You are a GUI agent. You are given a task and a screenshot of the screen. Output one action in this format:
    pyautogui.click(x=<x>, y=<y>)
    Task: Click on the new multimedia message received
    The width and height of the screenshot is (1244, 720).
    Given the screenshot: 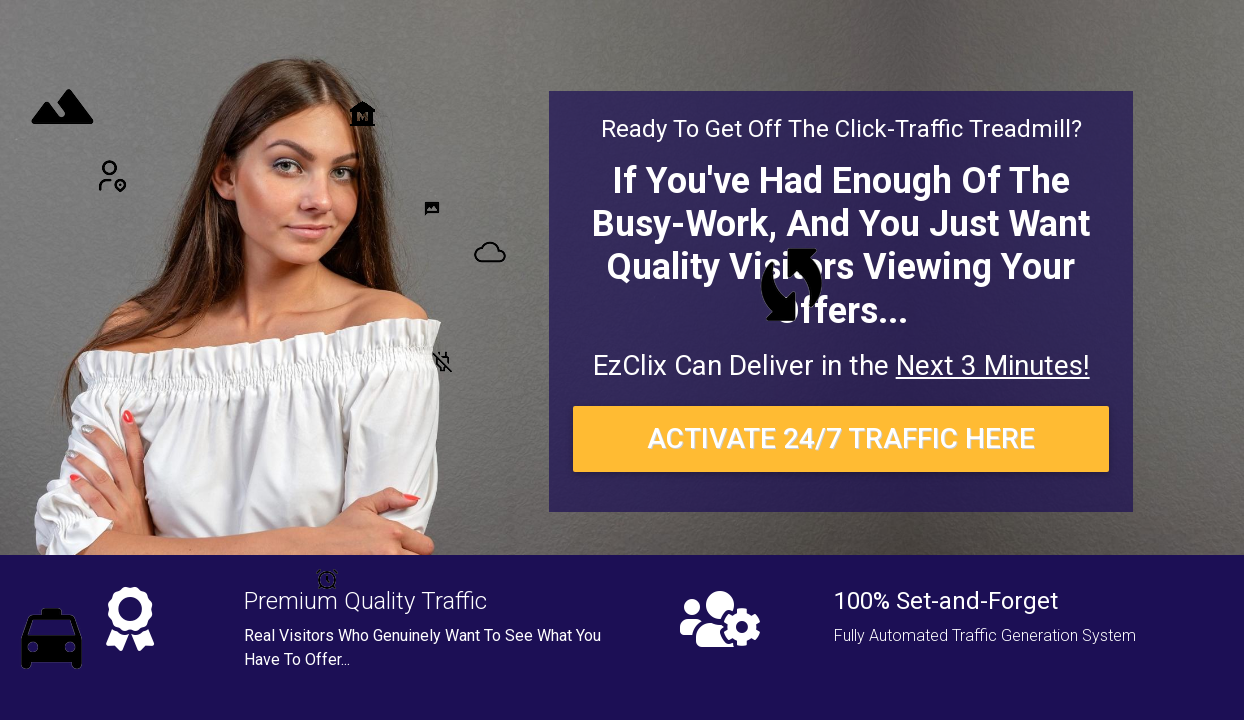 What is the action you would take?
    pyautogui.click(x=432, y=209)
    